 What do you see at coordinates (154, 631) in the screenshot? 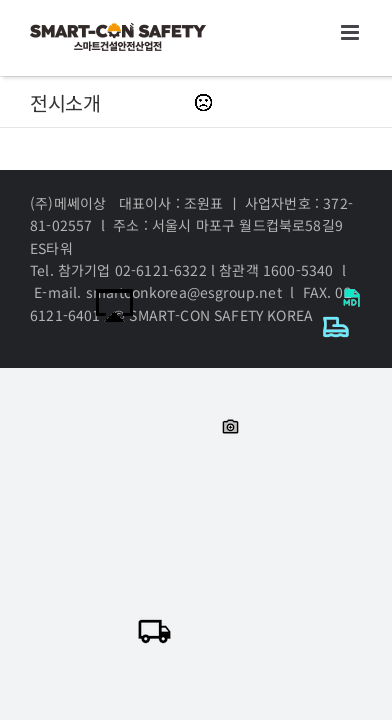
I see `track your delivery status` at bounding box center [154, 631].